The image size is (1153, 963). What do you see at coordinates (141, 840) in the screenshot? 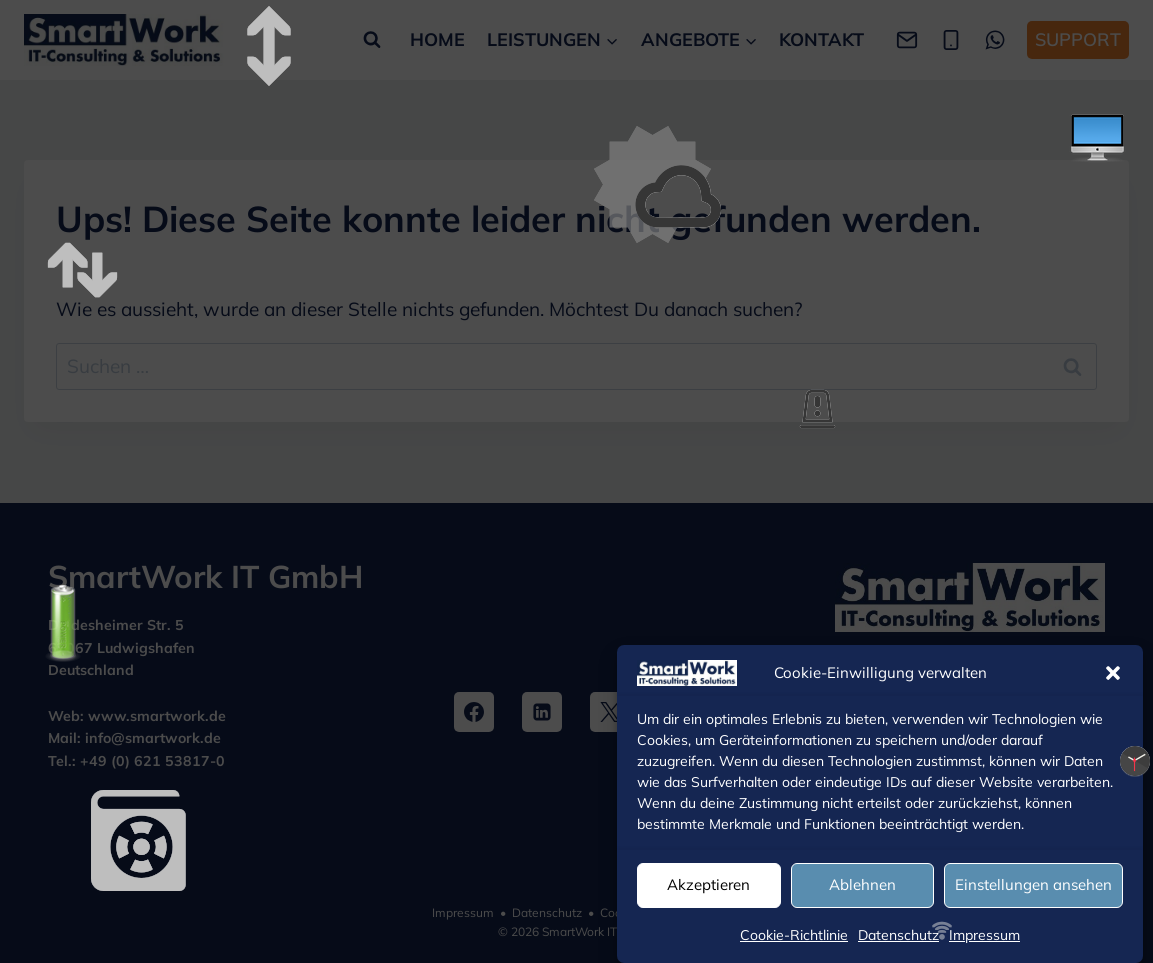
I see `access help and support documentation` at bounding box center [141, 840].